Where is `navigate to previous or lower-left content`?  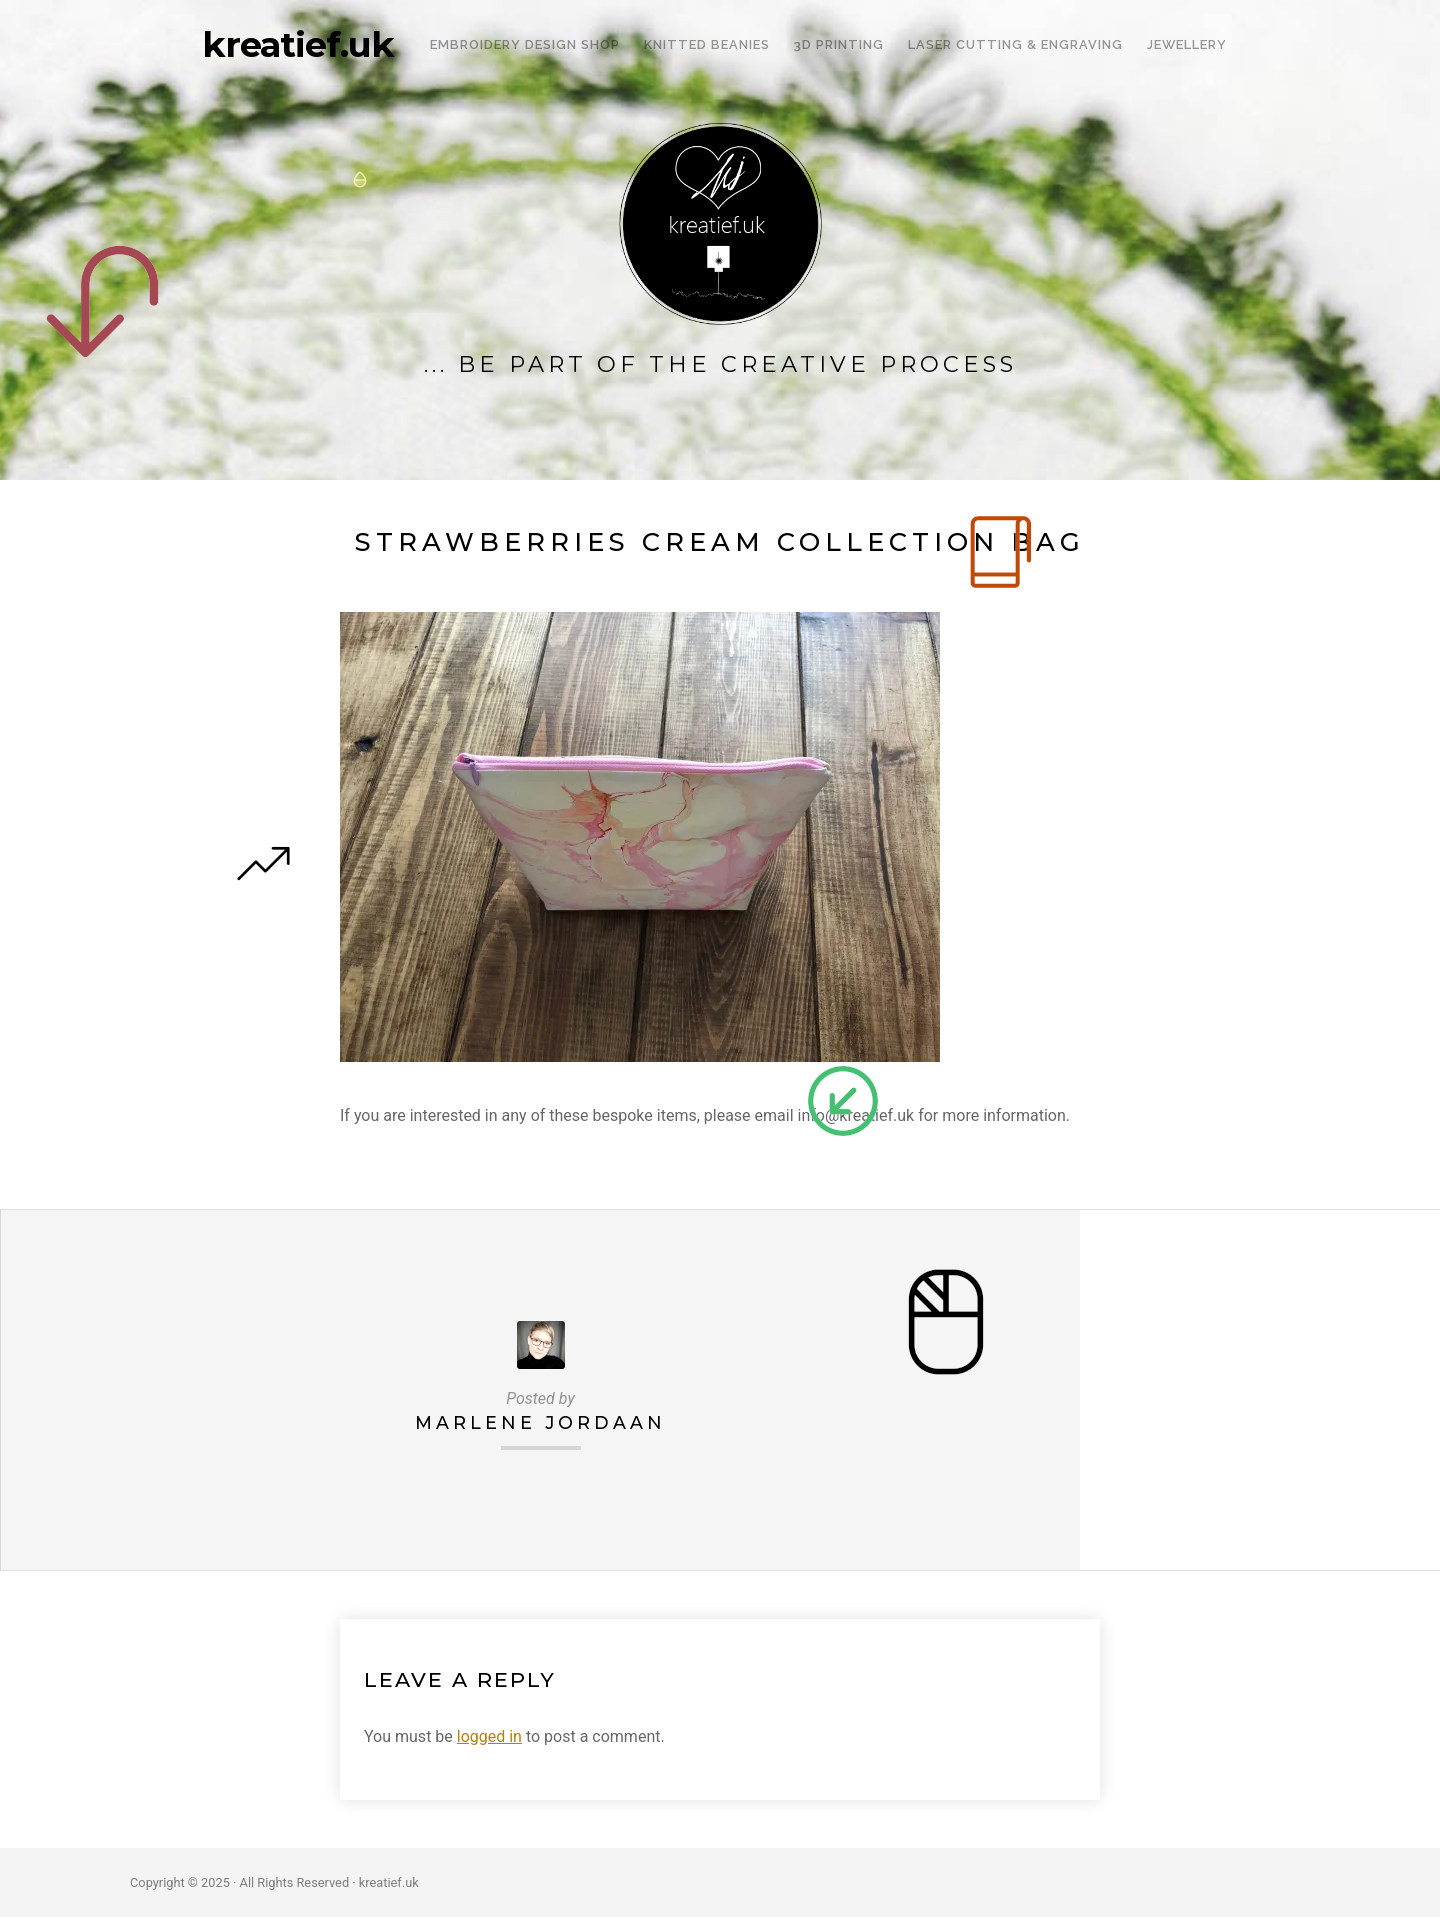 navigate to previous or lower-left content is located at coordinates (843, 1101).